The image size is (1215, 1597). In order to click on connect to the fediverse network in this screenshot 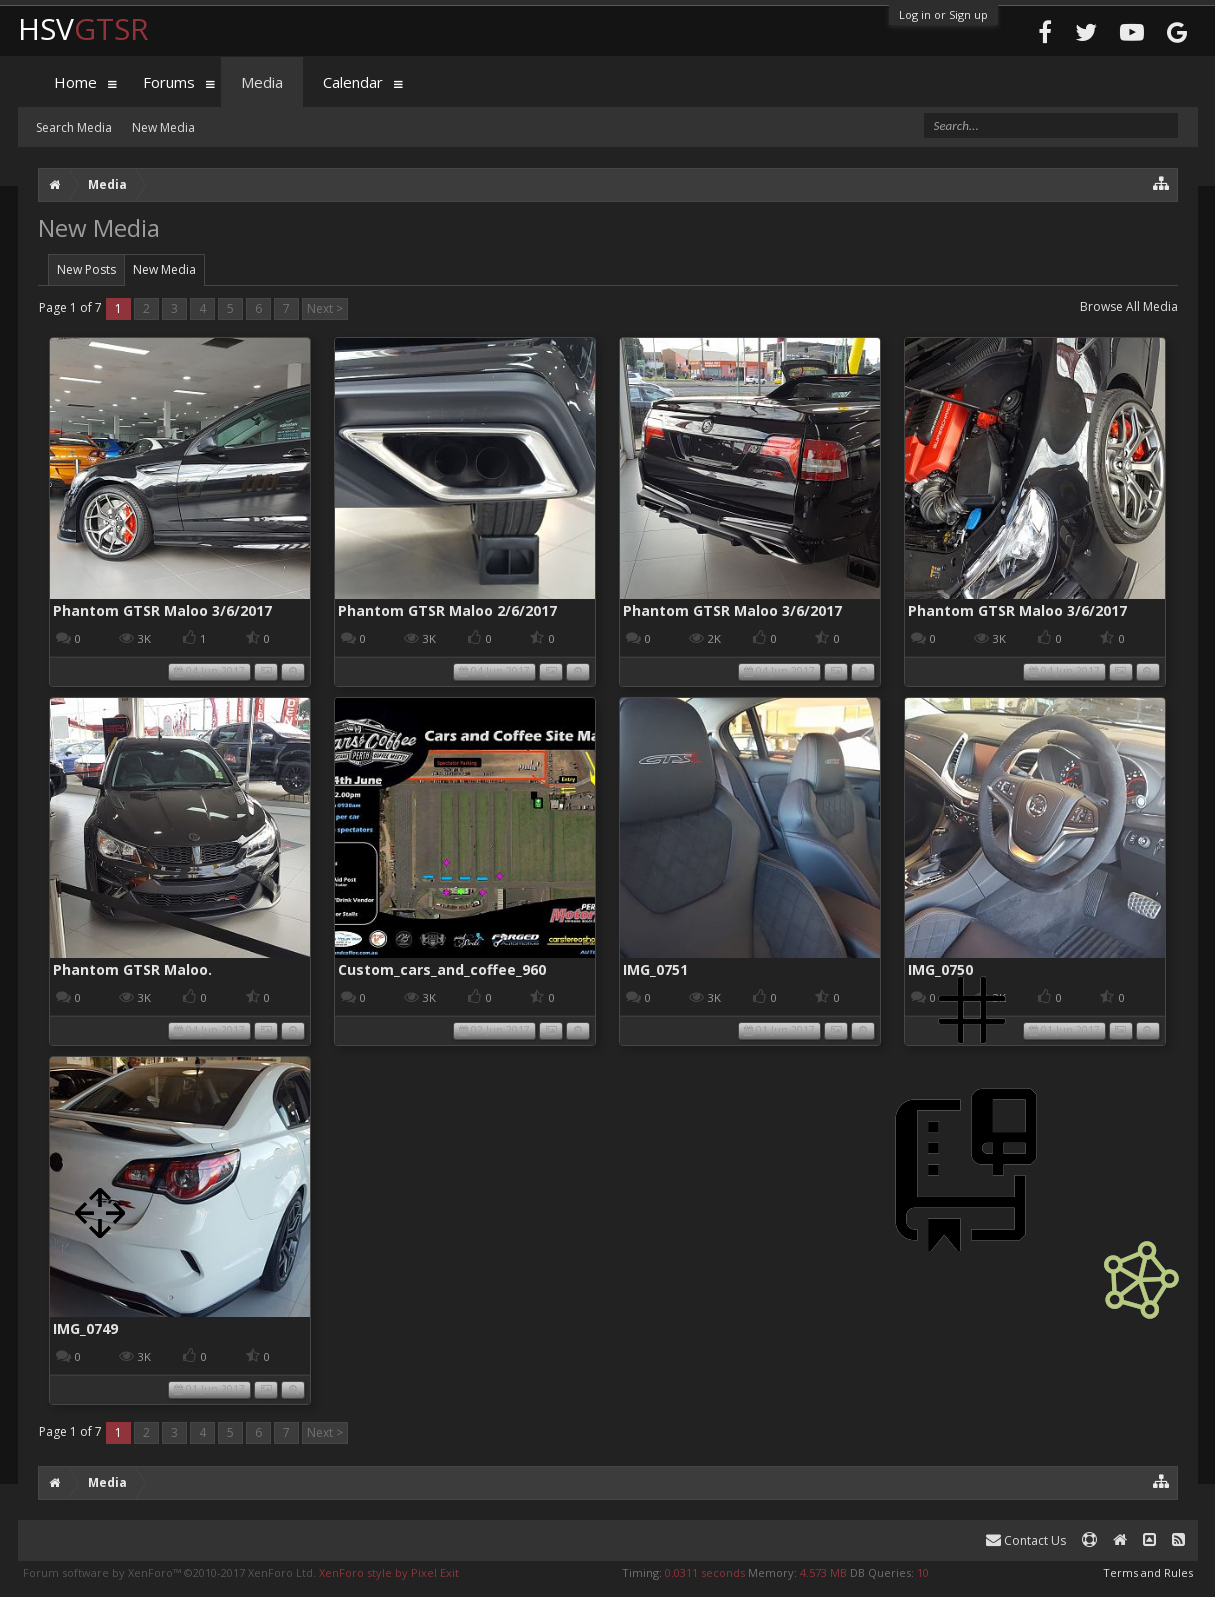, I will do `click(1140, 1280)`.